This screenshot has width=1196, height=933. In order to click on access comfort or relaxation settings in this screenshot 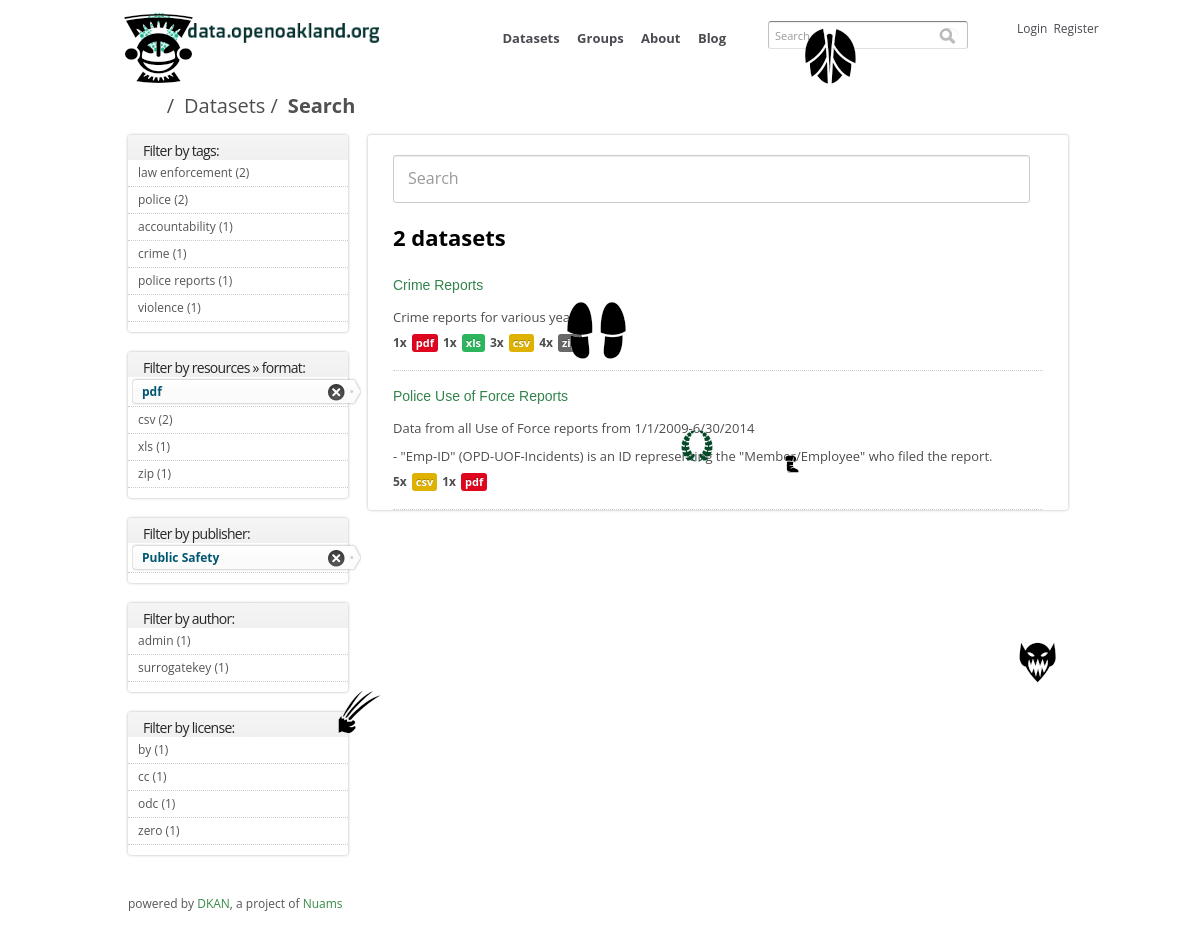, I will do `click(596, 329)`.